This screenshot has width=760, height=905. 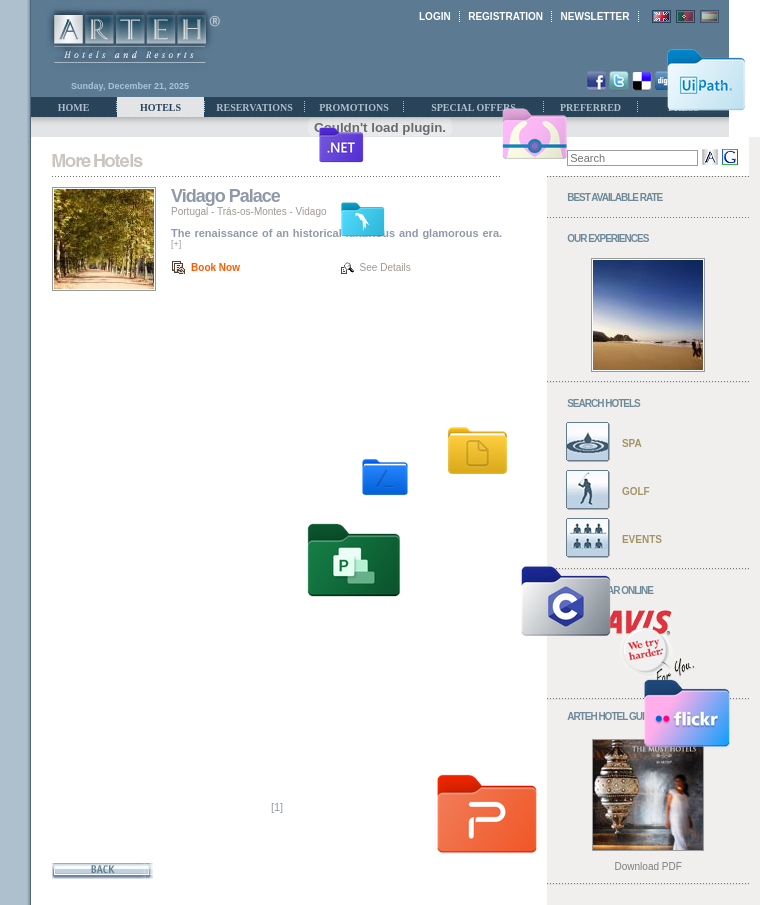 I want to click on open UiPath project folder, so click(x=706, y=82).